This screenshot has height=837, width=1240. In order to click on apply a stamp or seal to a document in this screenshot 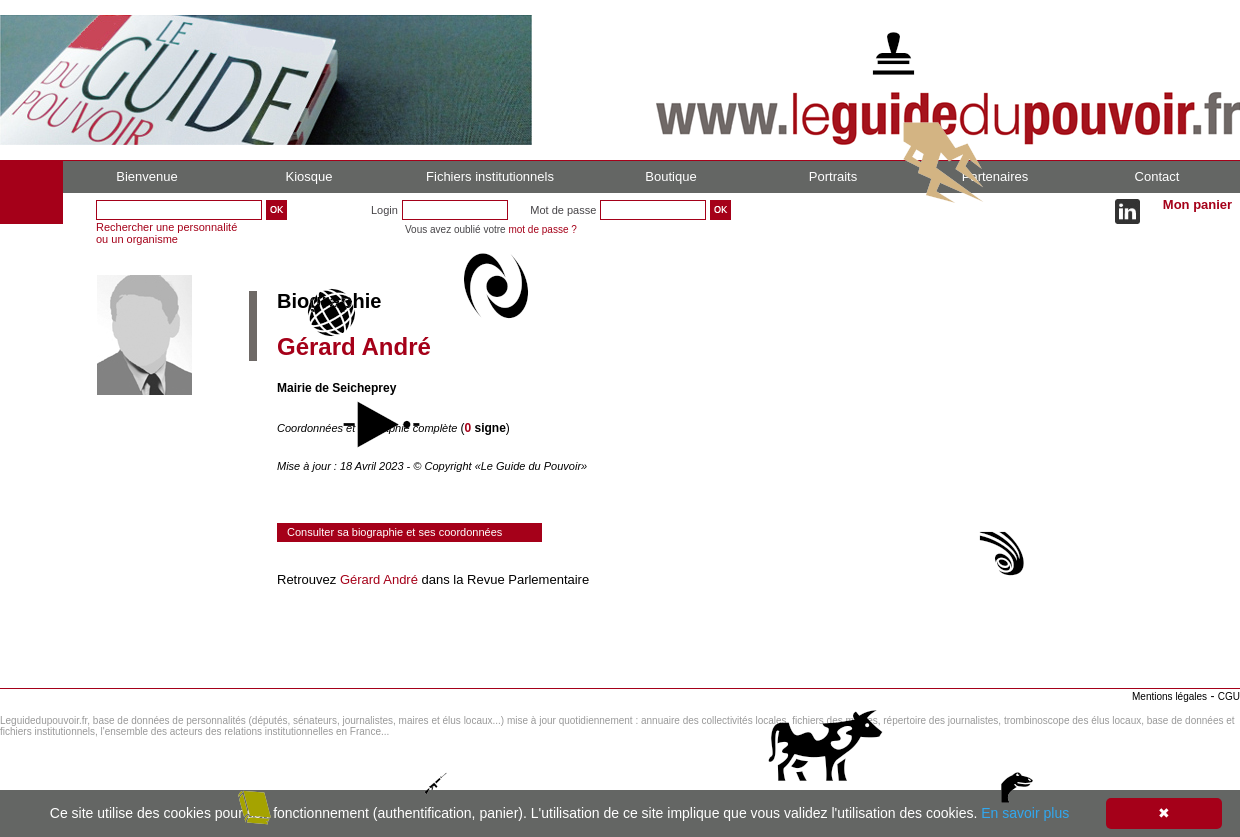, I will do `click(893, 53)`.